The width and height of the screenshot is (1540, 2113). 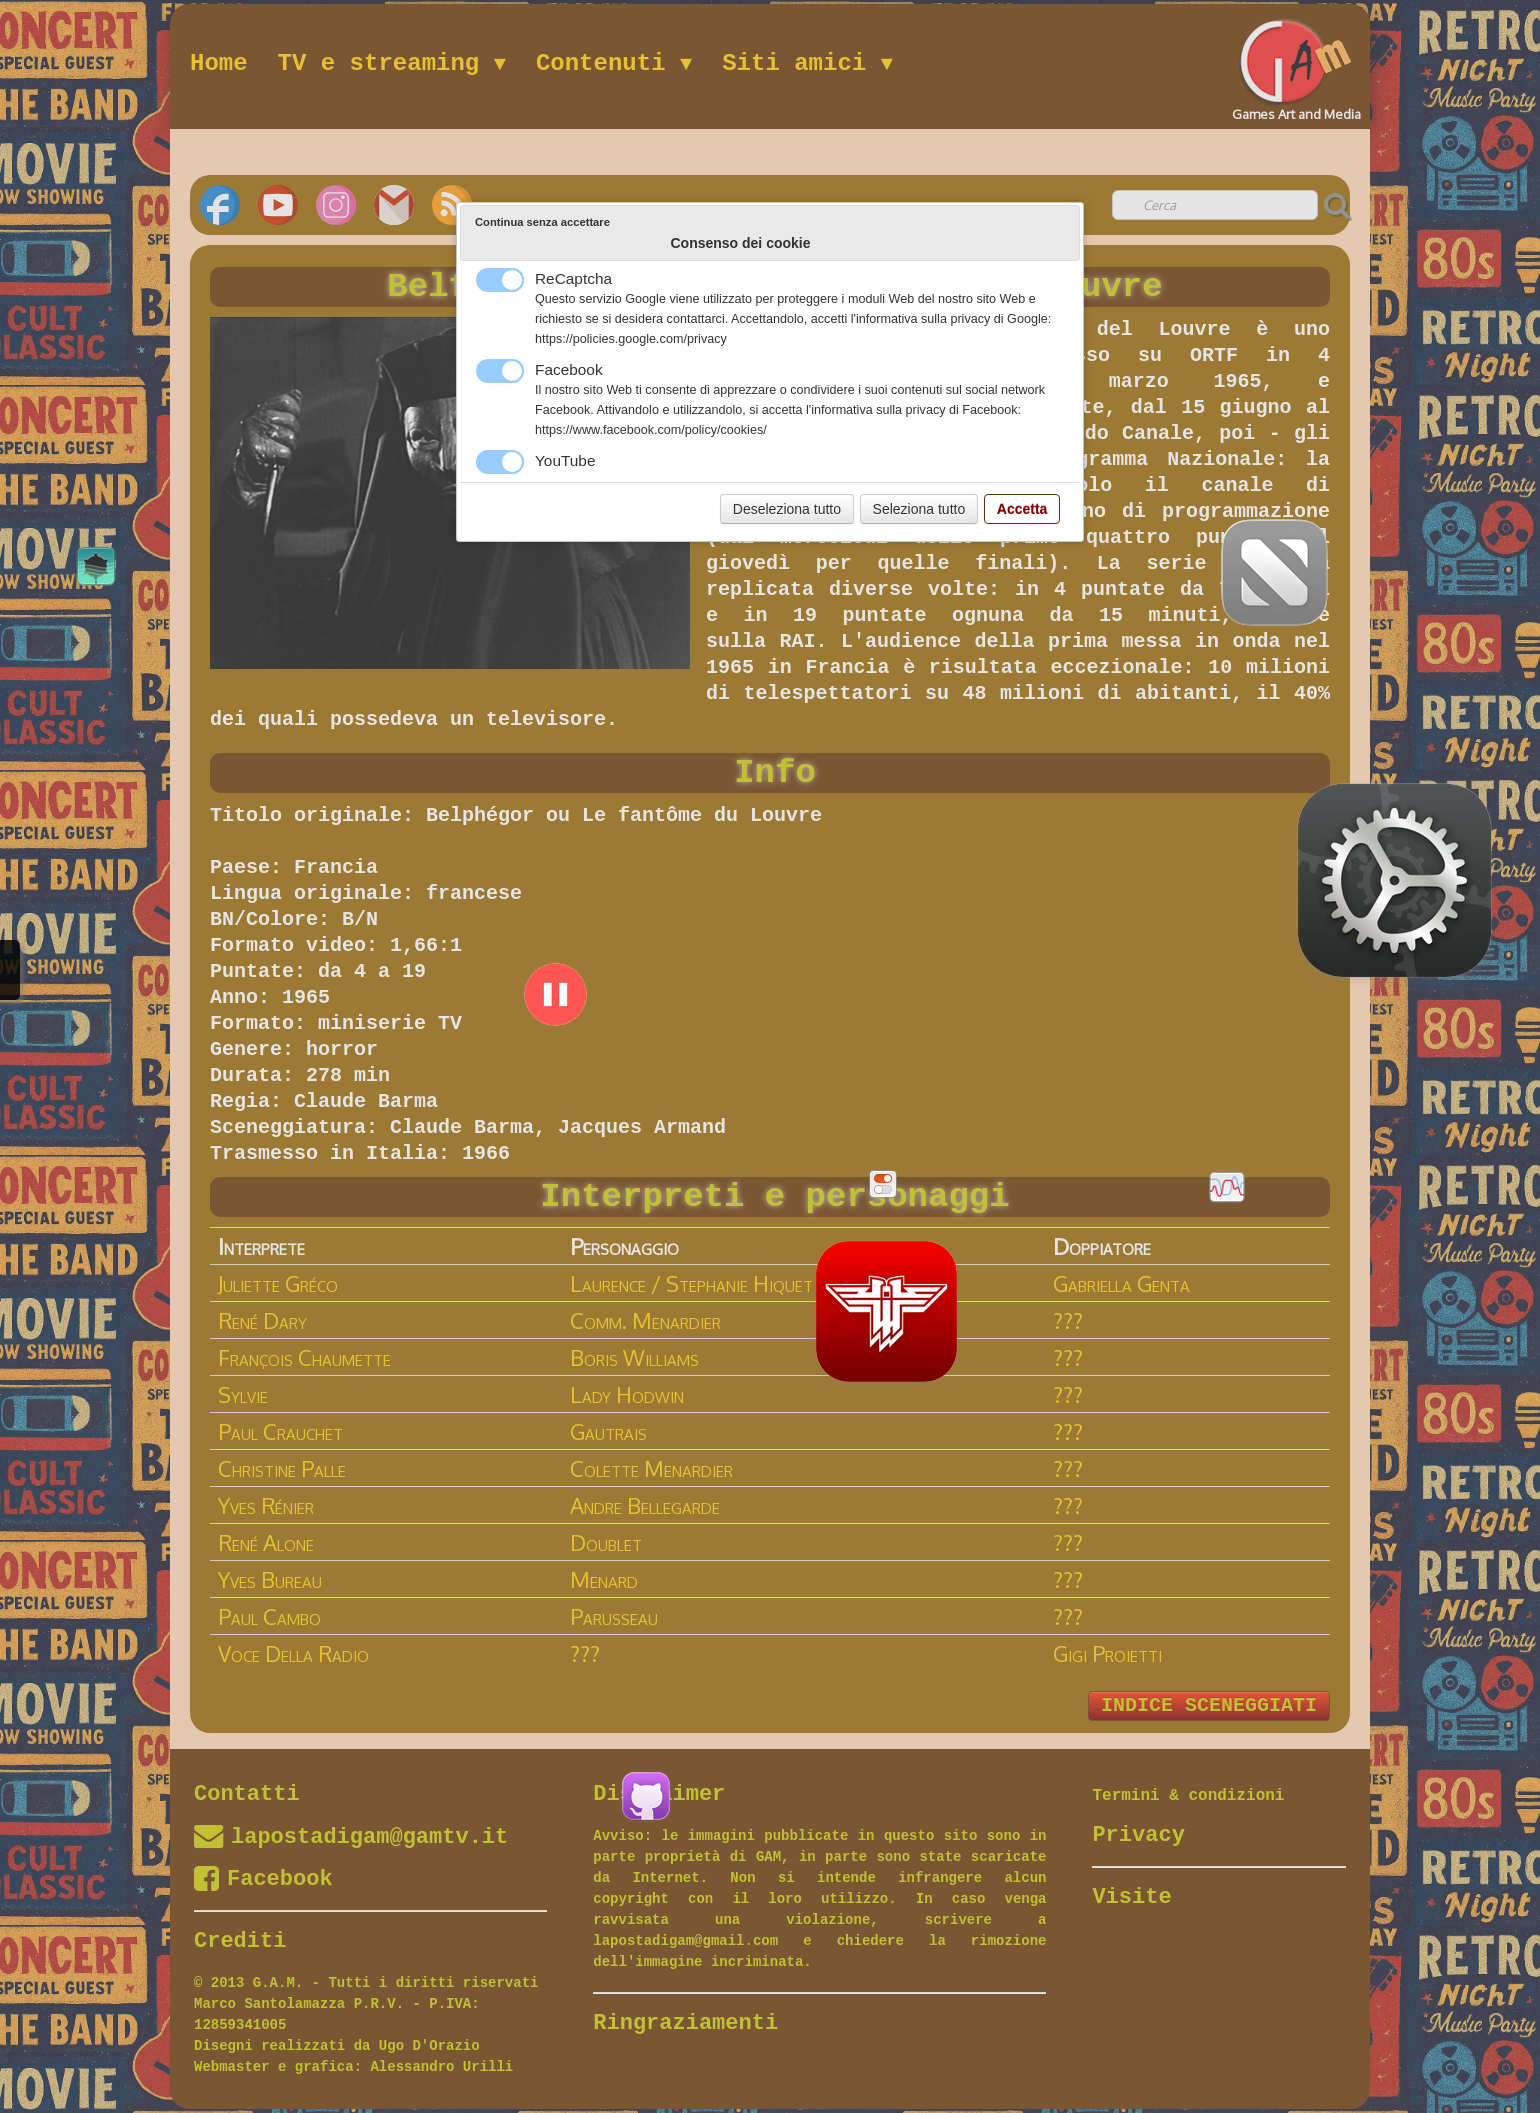 I want to click on indicates a paused download or sync process, so click(x=555, y=994).